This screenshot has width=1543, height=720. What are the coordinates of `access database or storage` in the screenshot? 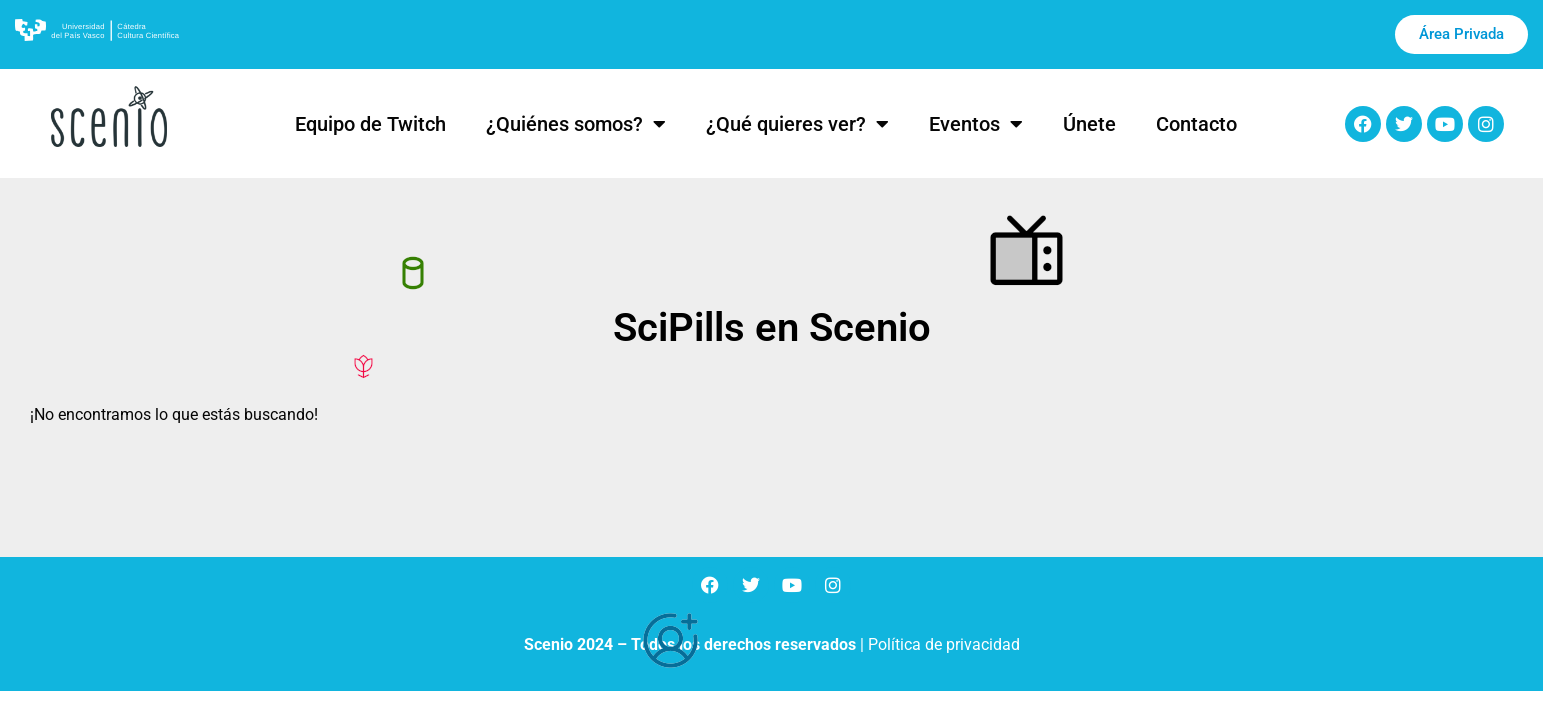 It's located at (413, 273).